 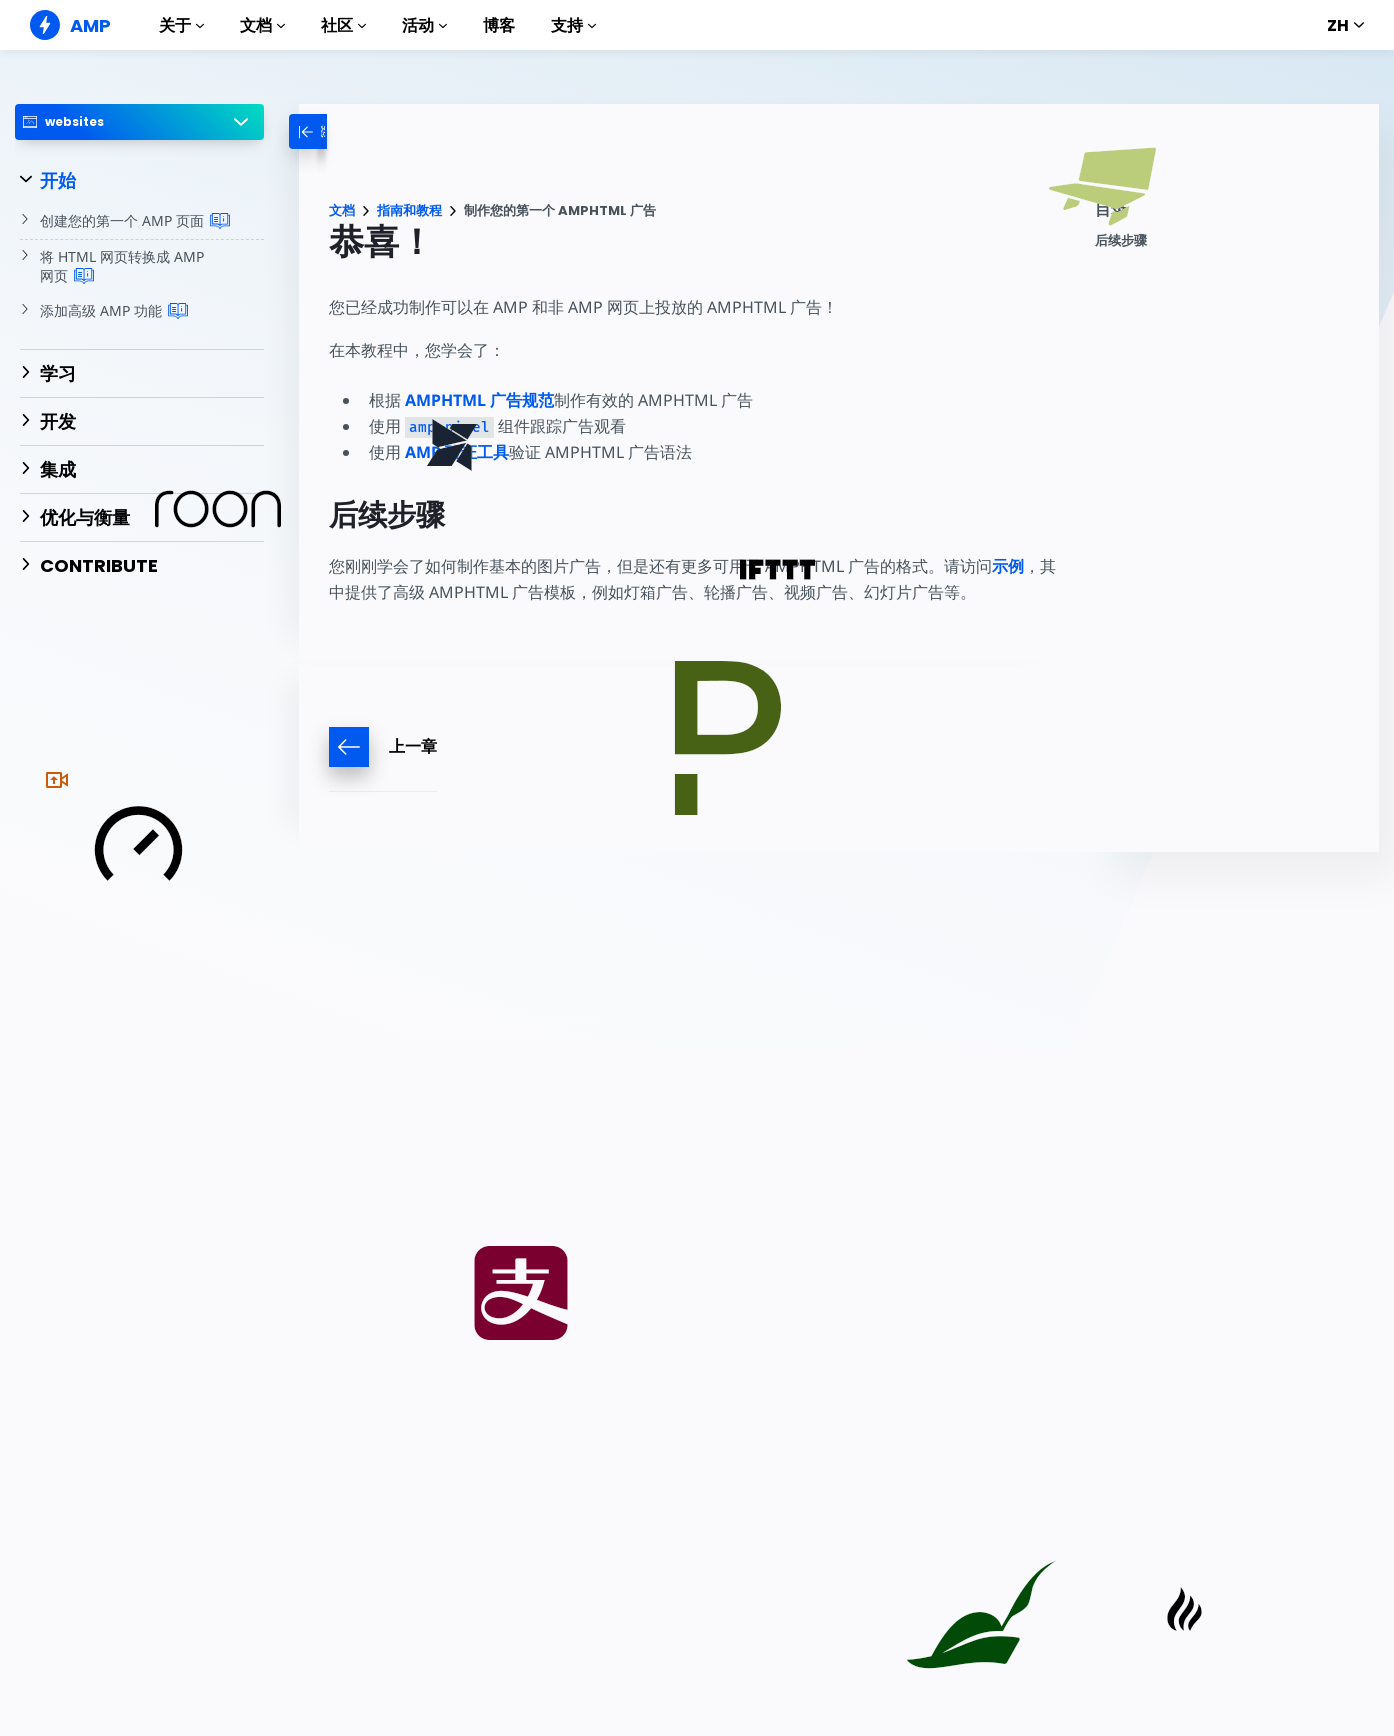 What do you see at coordinates (777, 569) in the screenshot?
I see `open IFTTT automation app` at bounding box center [777, 569].